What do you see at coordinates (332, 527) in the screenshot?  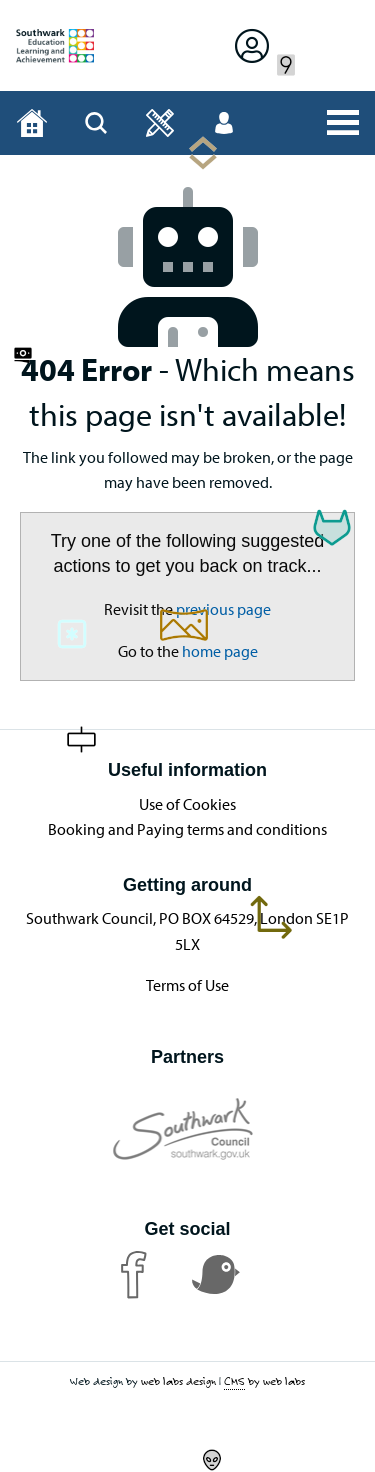 I see `open gitlab repository` at bounding box center [332, 527].